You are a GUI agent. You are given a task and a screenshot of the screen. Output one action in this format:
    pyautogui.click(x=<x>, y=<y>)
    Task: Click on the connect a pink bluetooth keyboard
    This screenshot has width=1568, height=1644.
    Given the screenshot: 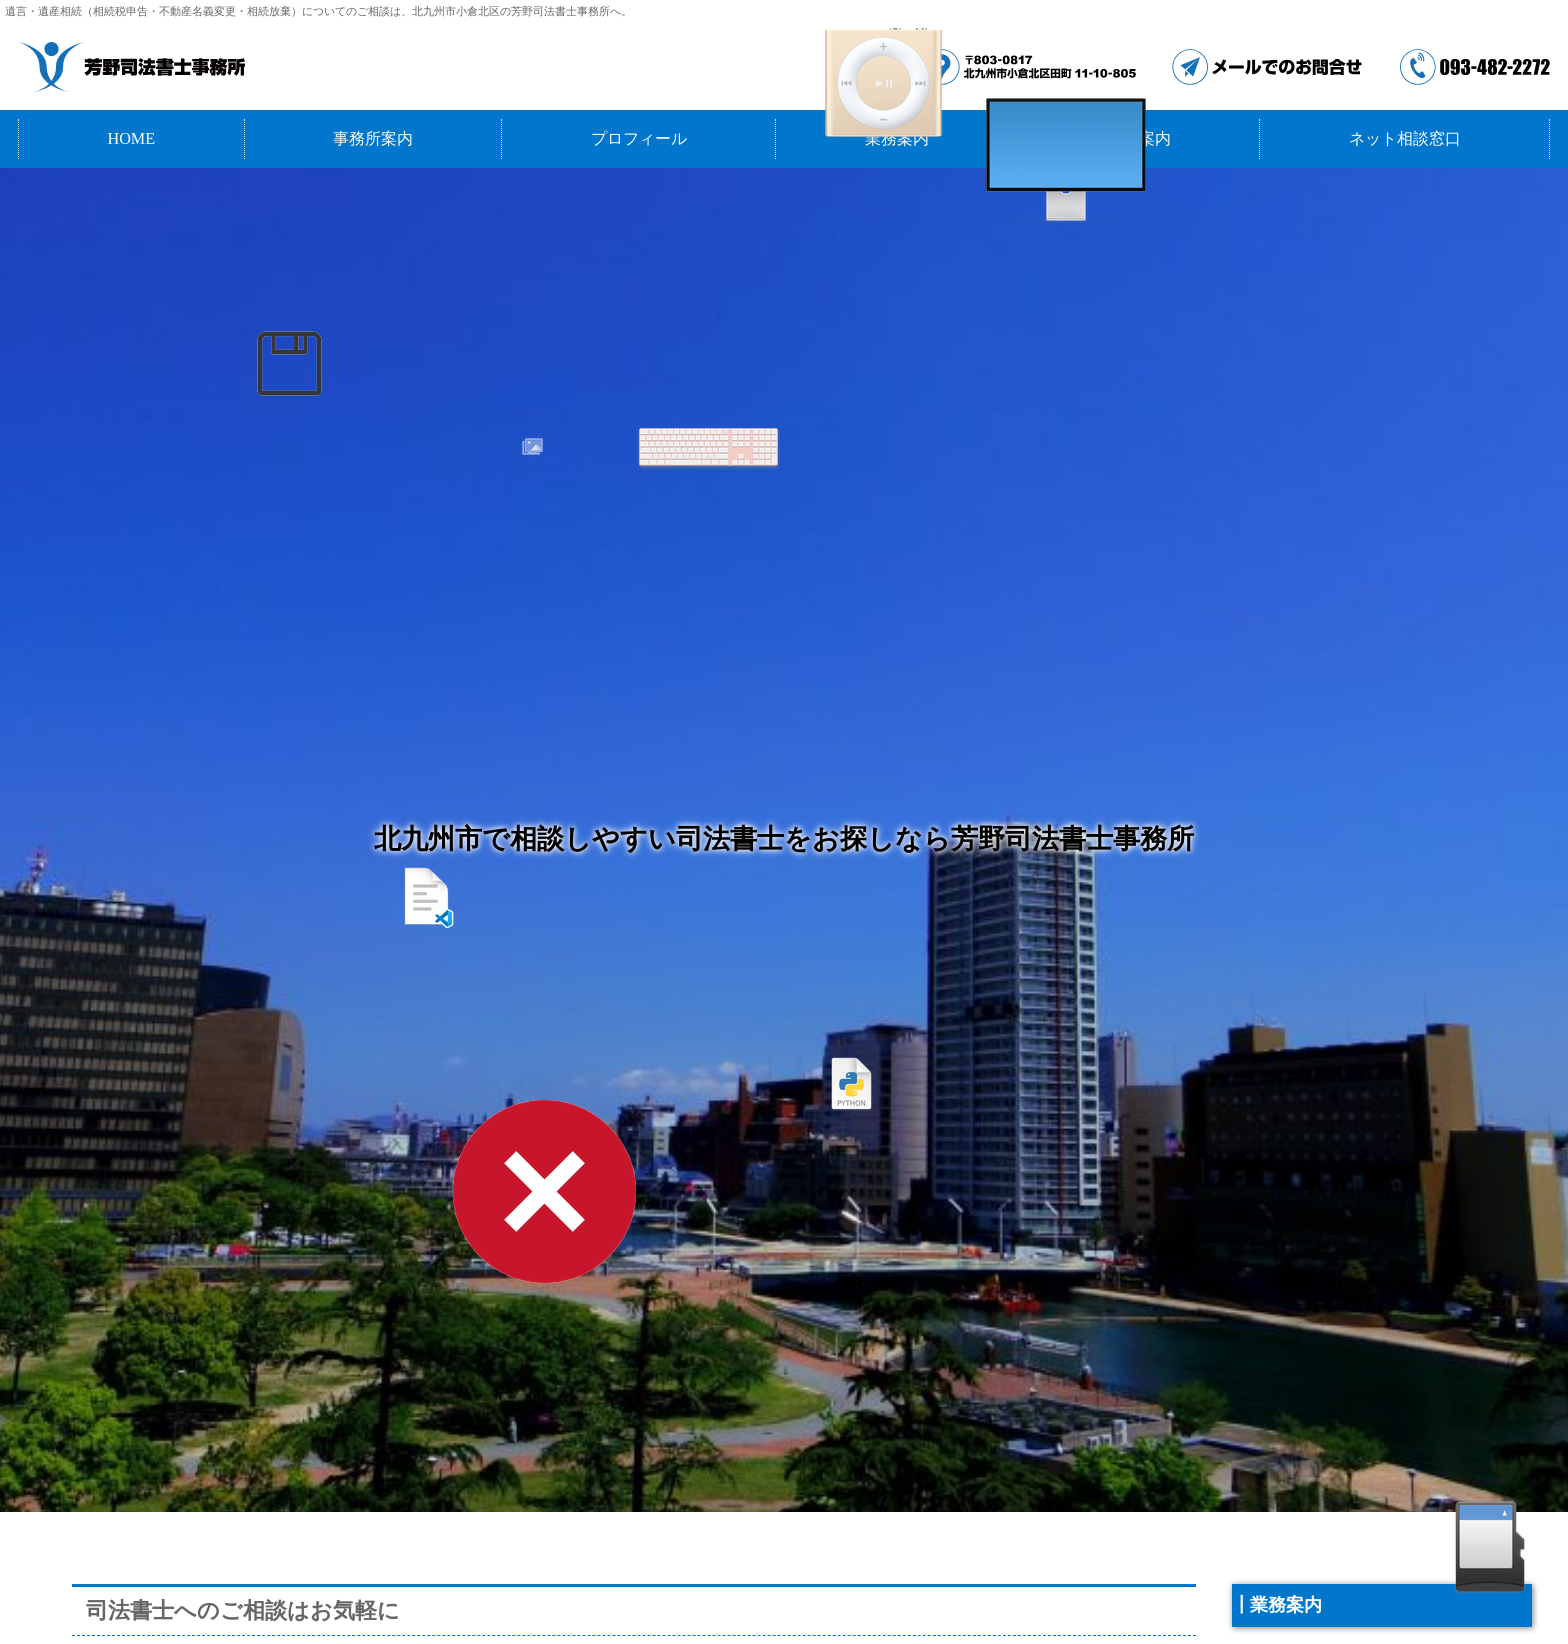 What is the action you would take?
    pyautogui.click(x=708, y=446)
    